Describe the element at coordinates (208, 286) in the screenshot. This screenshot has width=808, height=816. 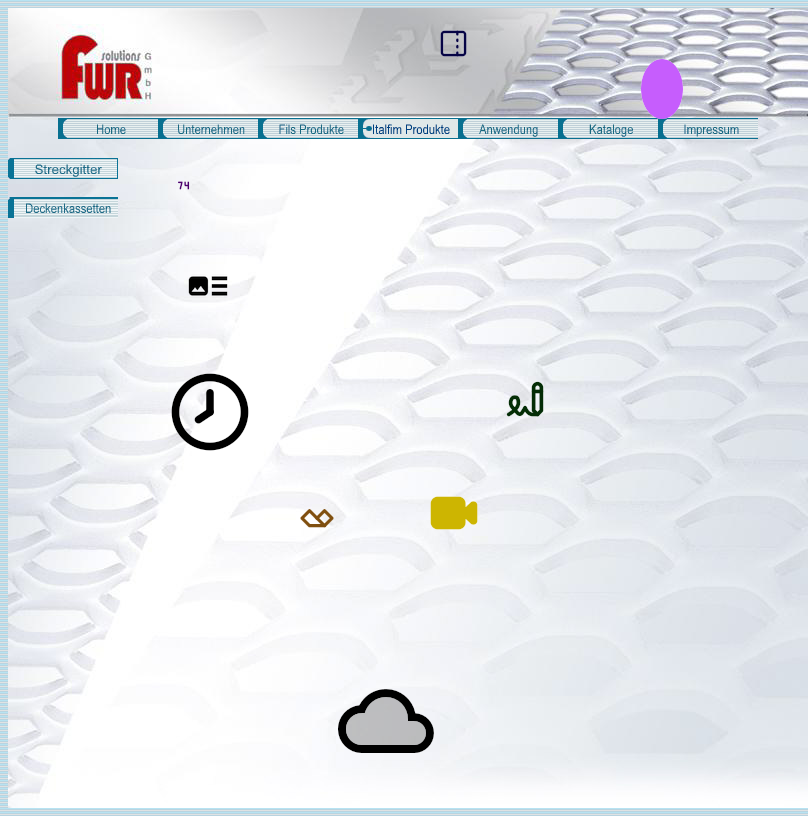
I see `view article or media with thumbnail preview` at that location.